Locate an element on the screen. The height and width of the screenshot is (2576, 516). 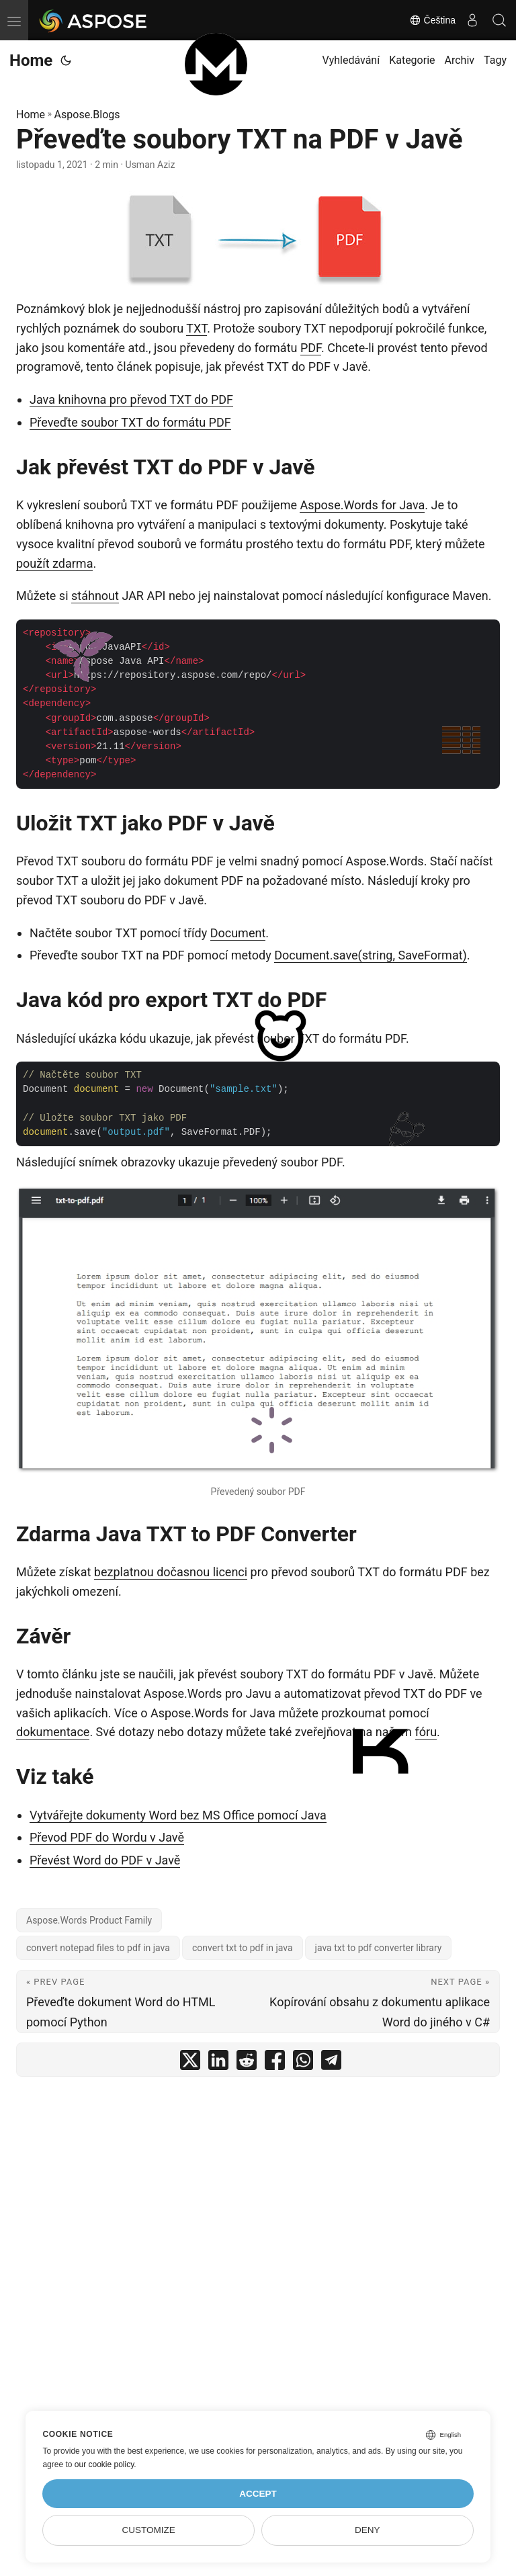
editorconfig project logo is located at coordinates (406, 1129).